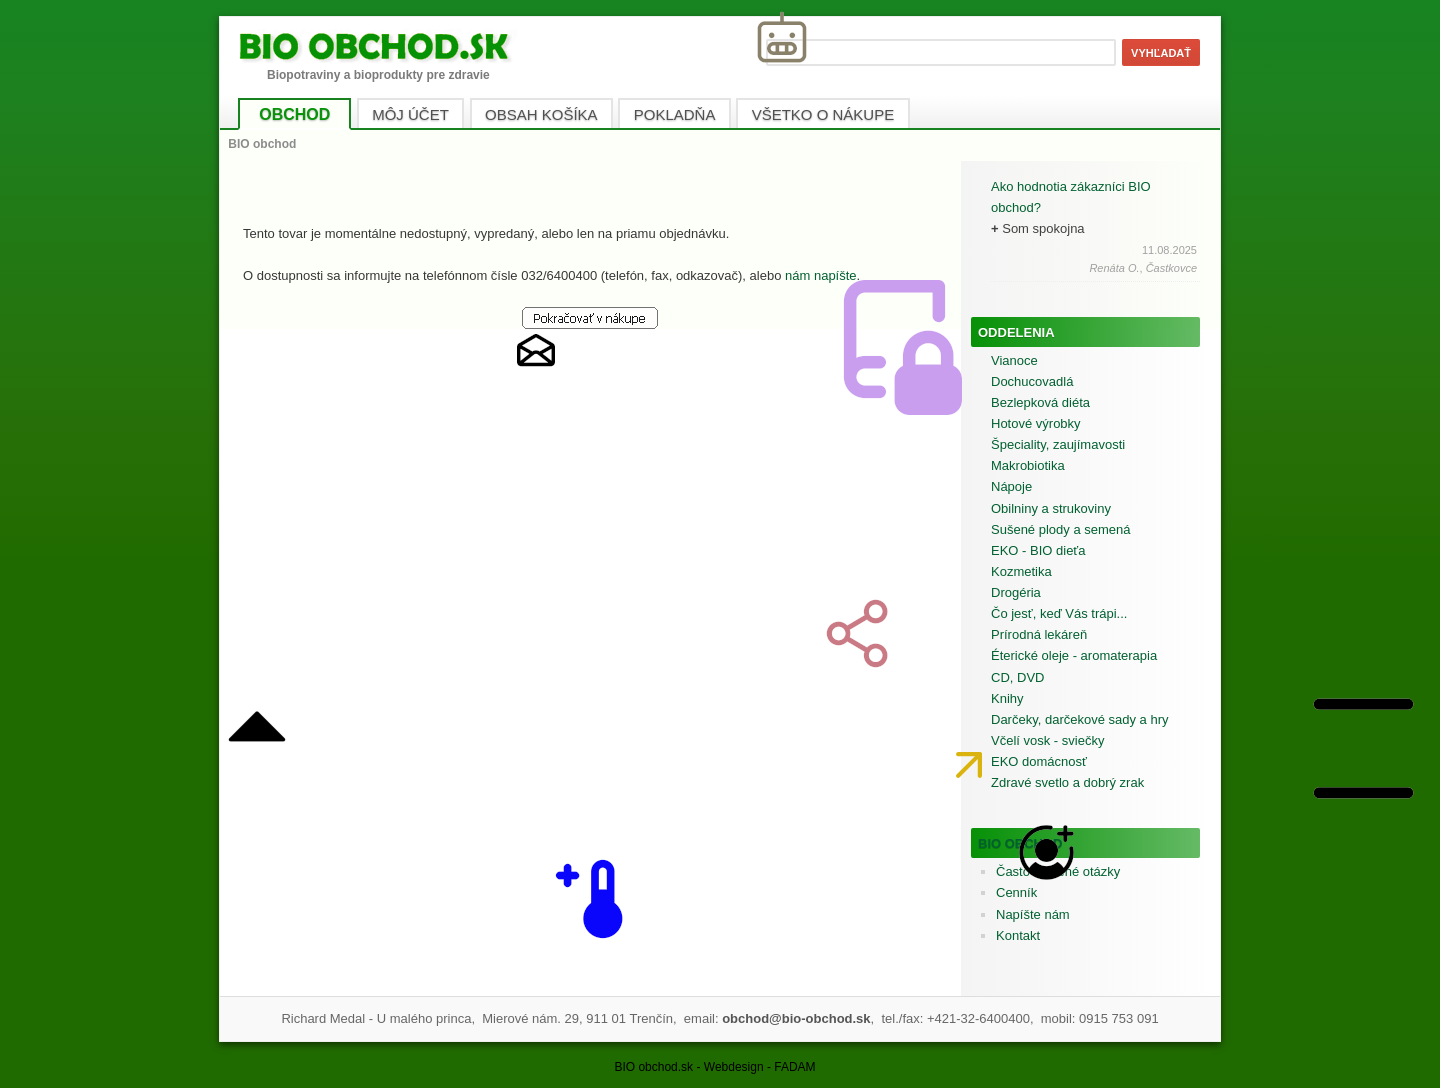  I want to click on switch to large or spacious list view, so click(1363, 748).